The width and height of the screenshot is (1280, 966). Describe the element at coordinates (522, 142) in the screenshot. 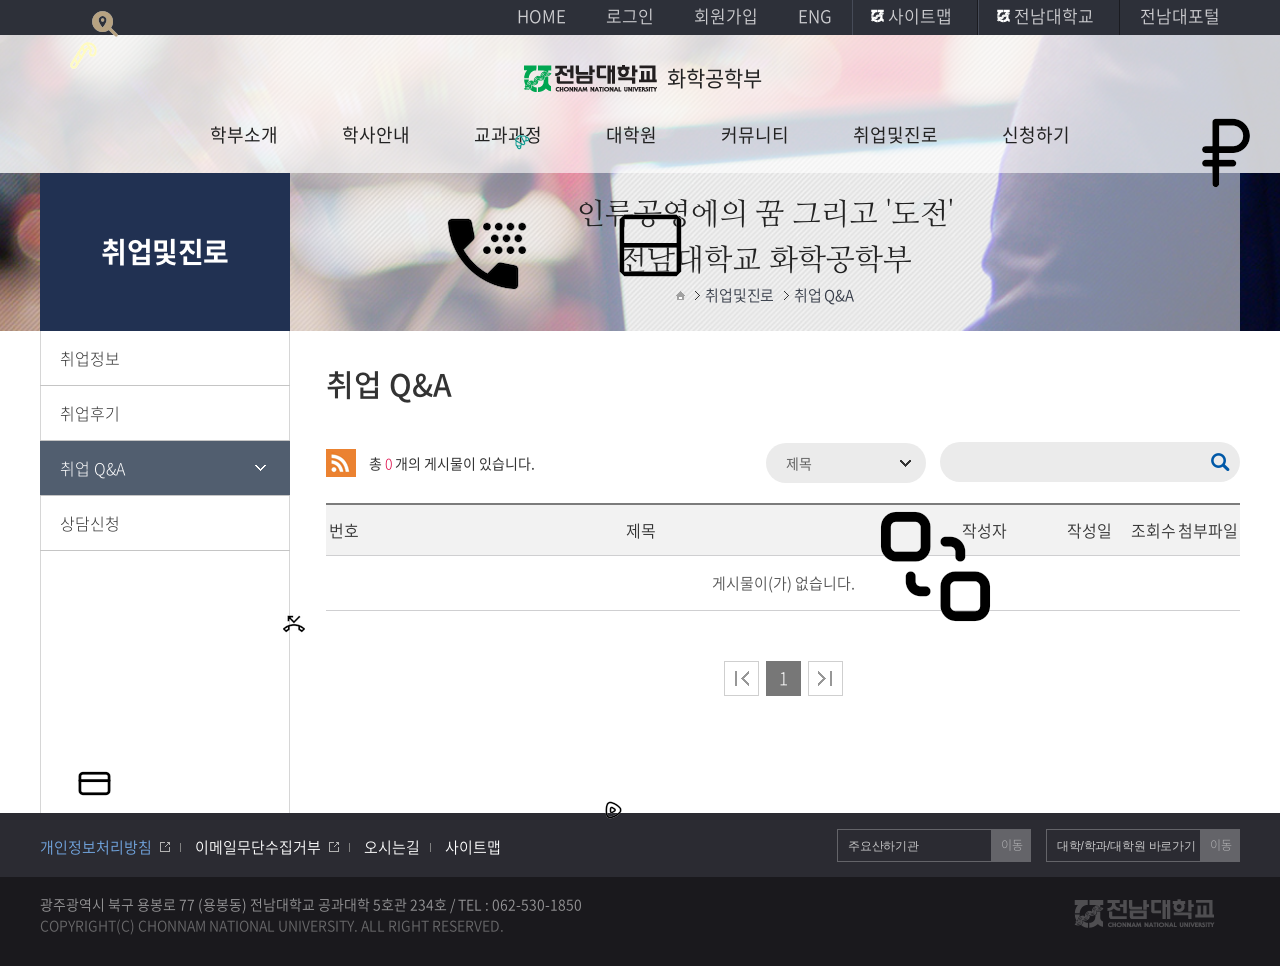

I see `browse bakery or pastry options` at that location.